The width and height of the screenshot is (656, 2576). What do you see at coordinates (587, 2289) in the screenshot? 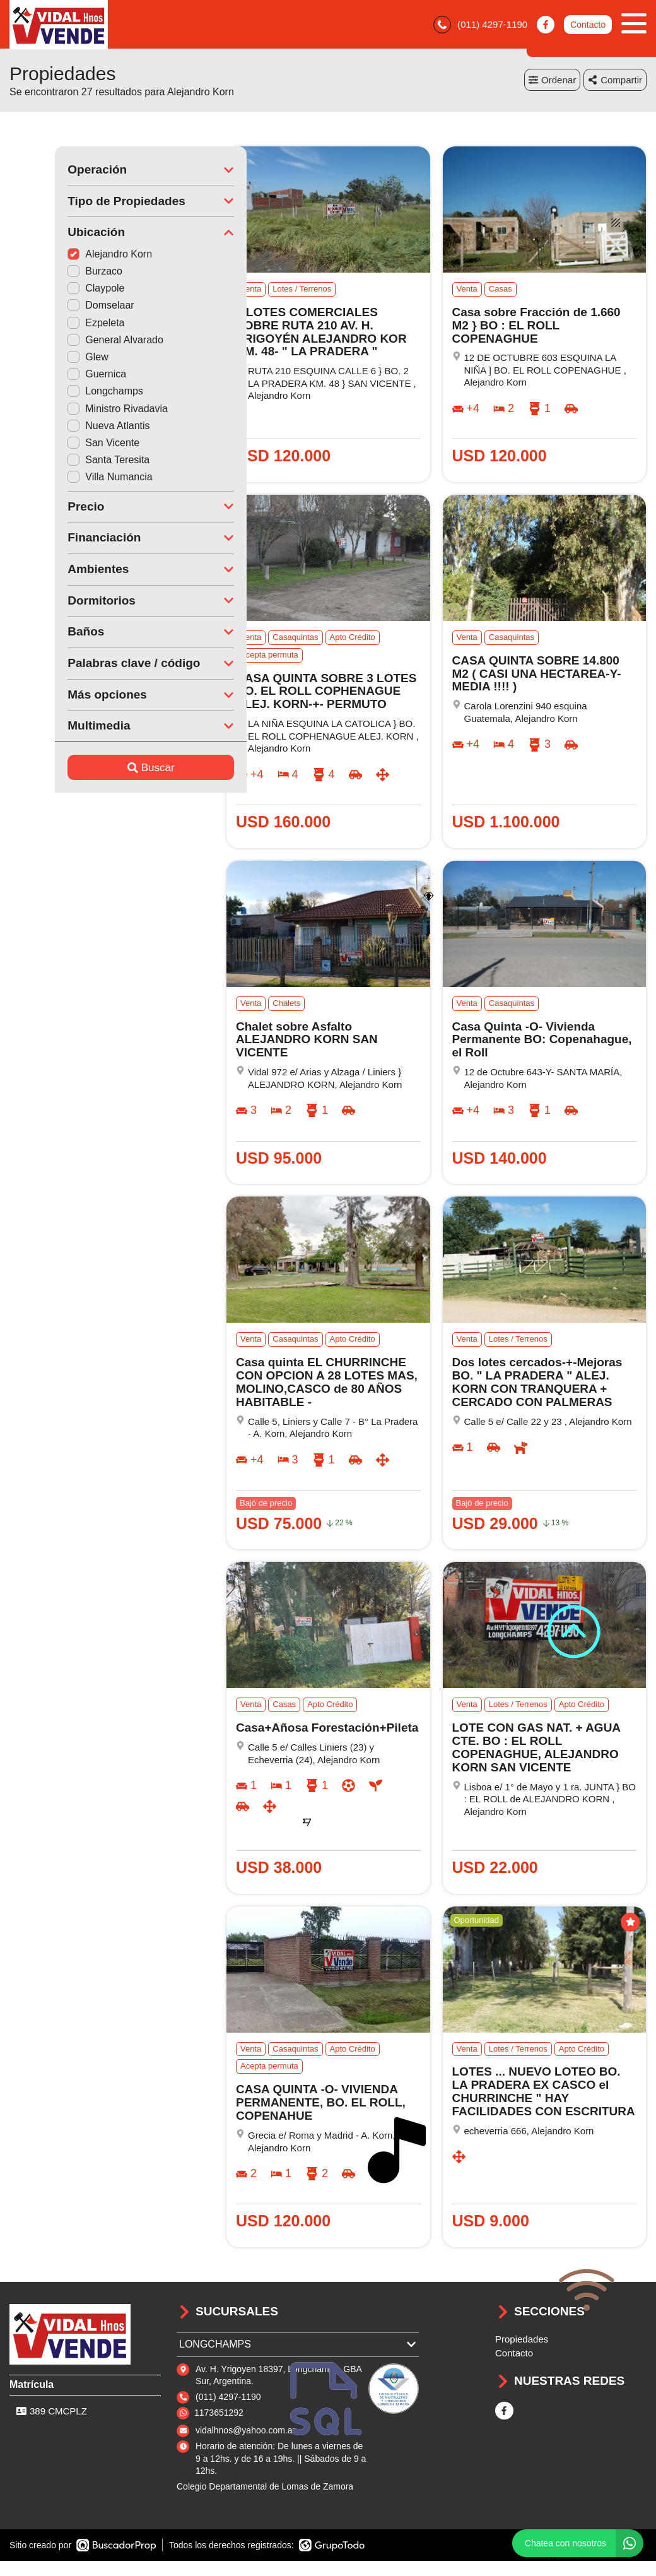
I see `indicates strong wifi connection` at bounding box center [587, 2289].